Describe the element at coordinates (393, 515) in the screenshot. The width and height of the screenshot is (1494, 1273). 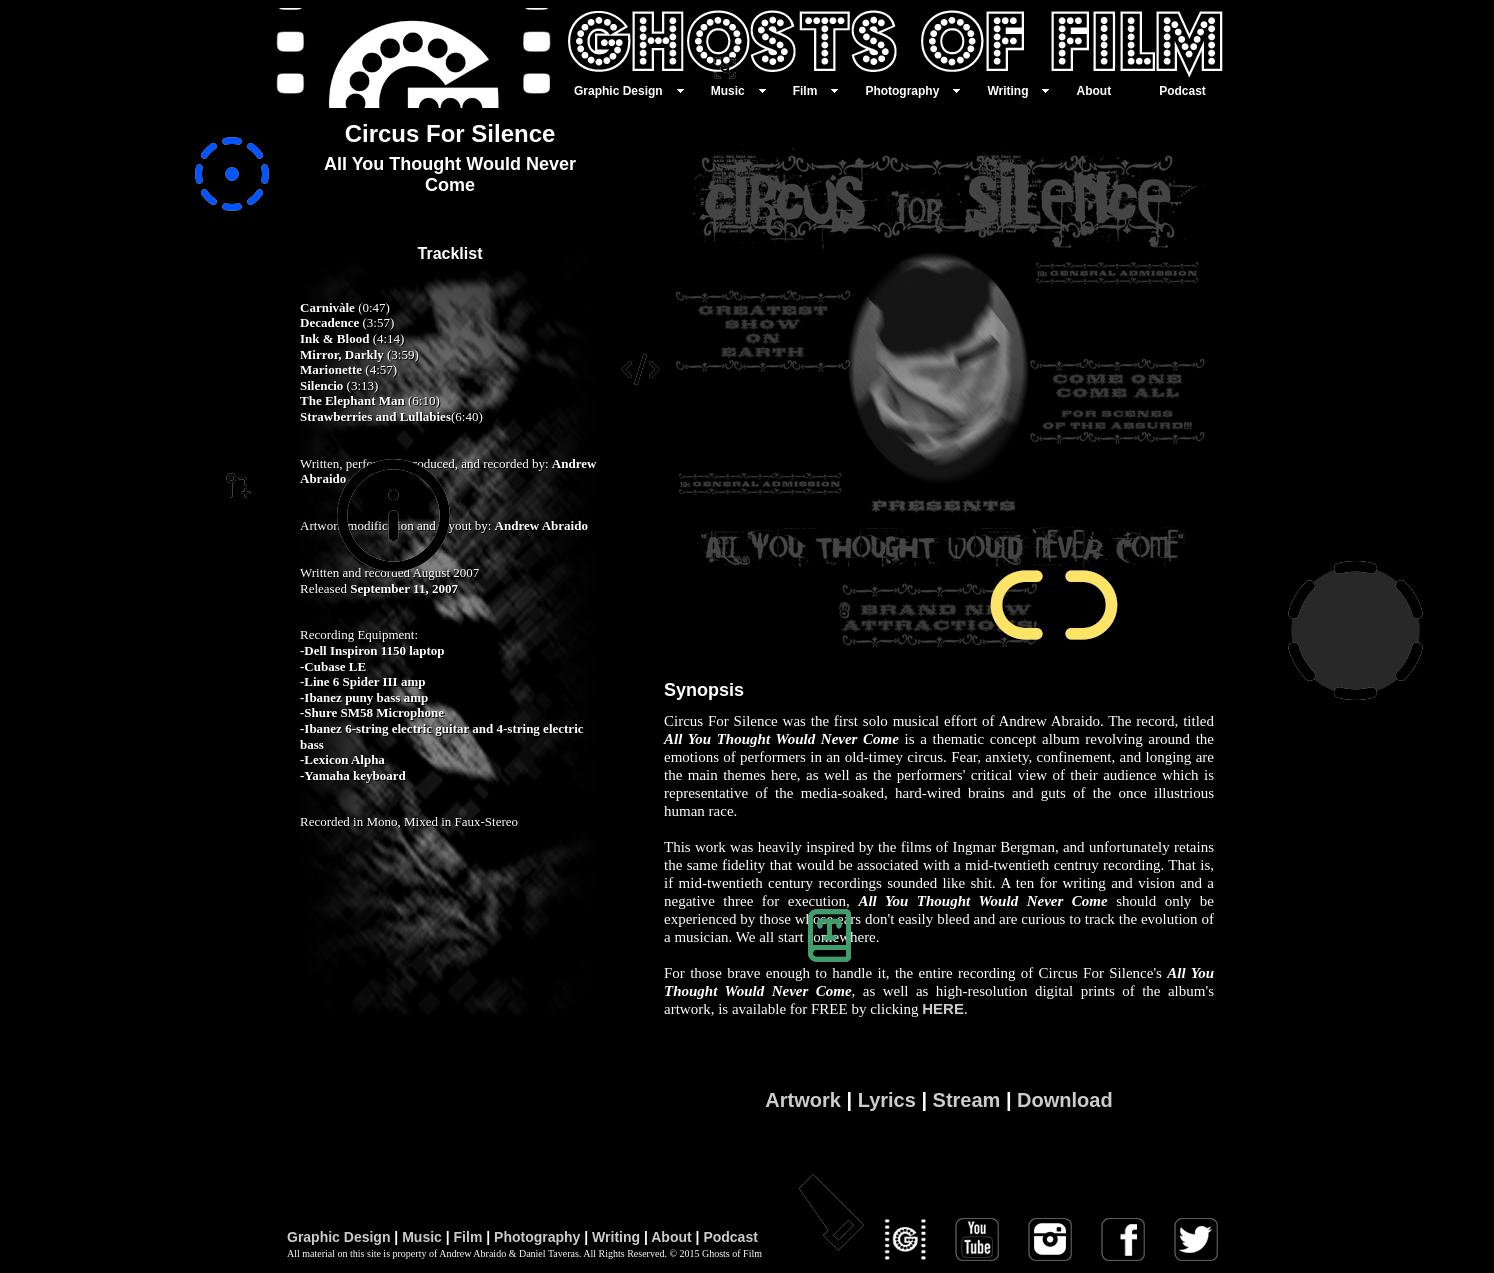
I see `view more information or details` at that location.